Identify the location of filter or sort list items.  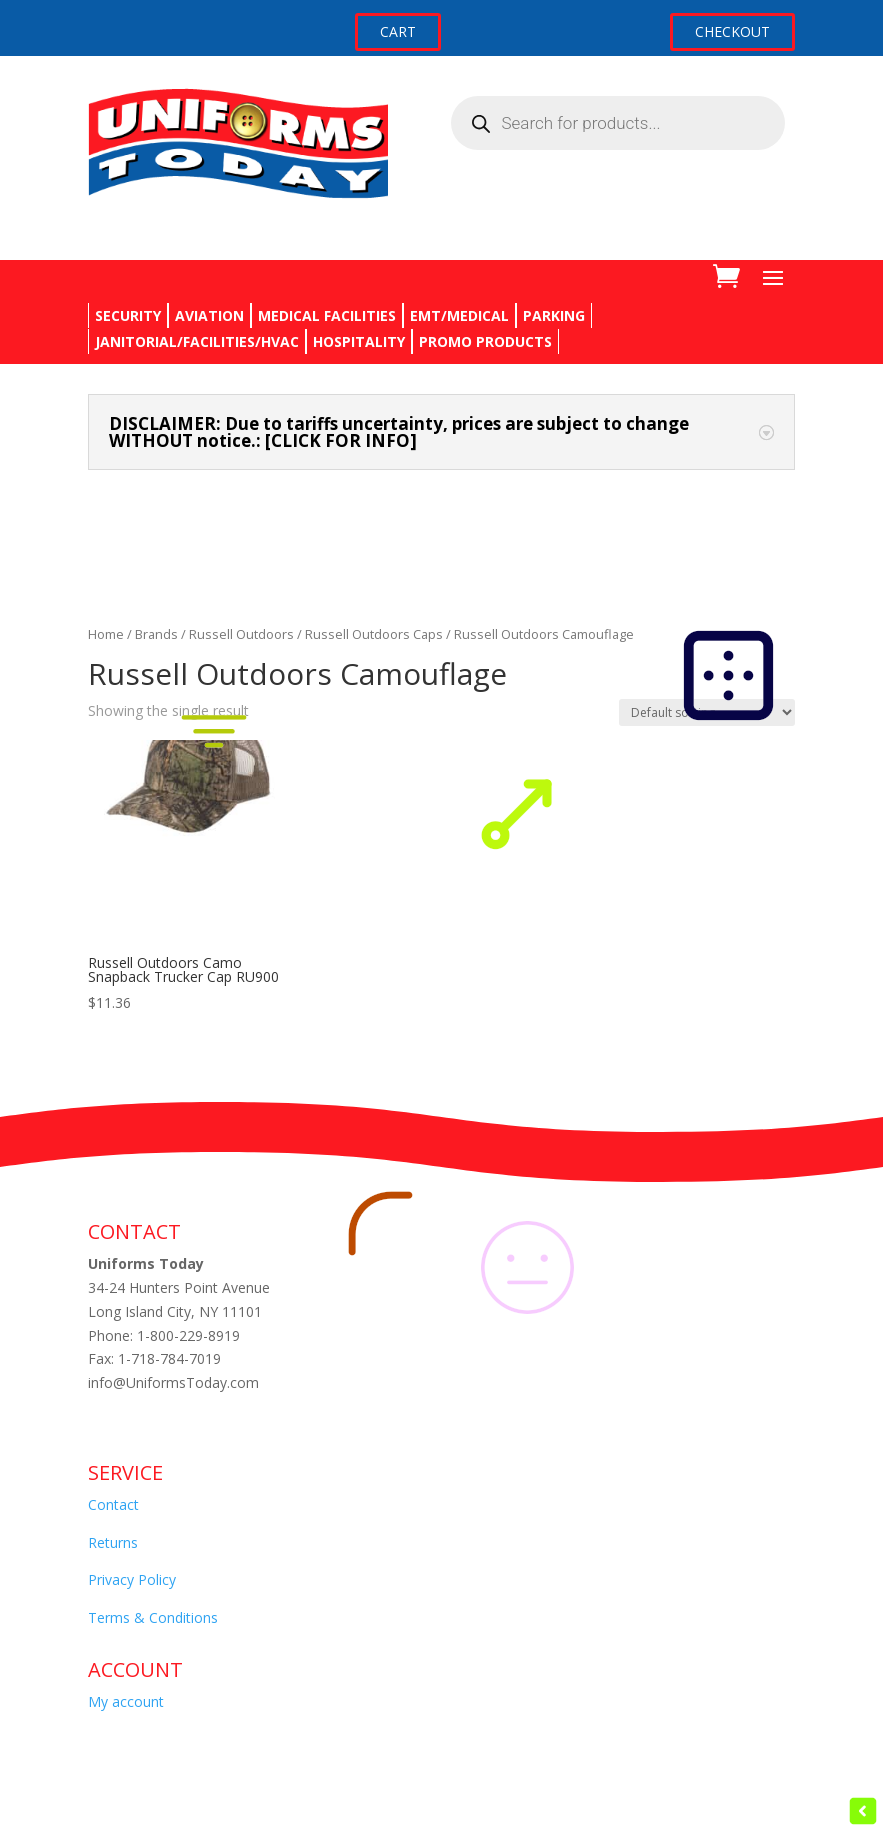
(214, 729).